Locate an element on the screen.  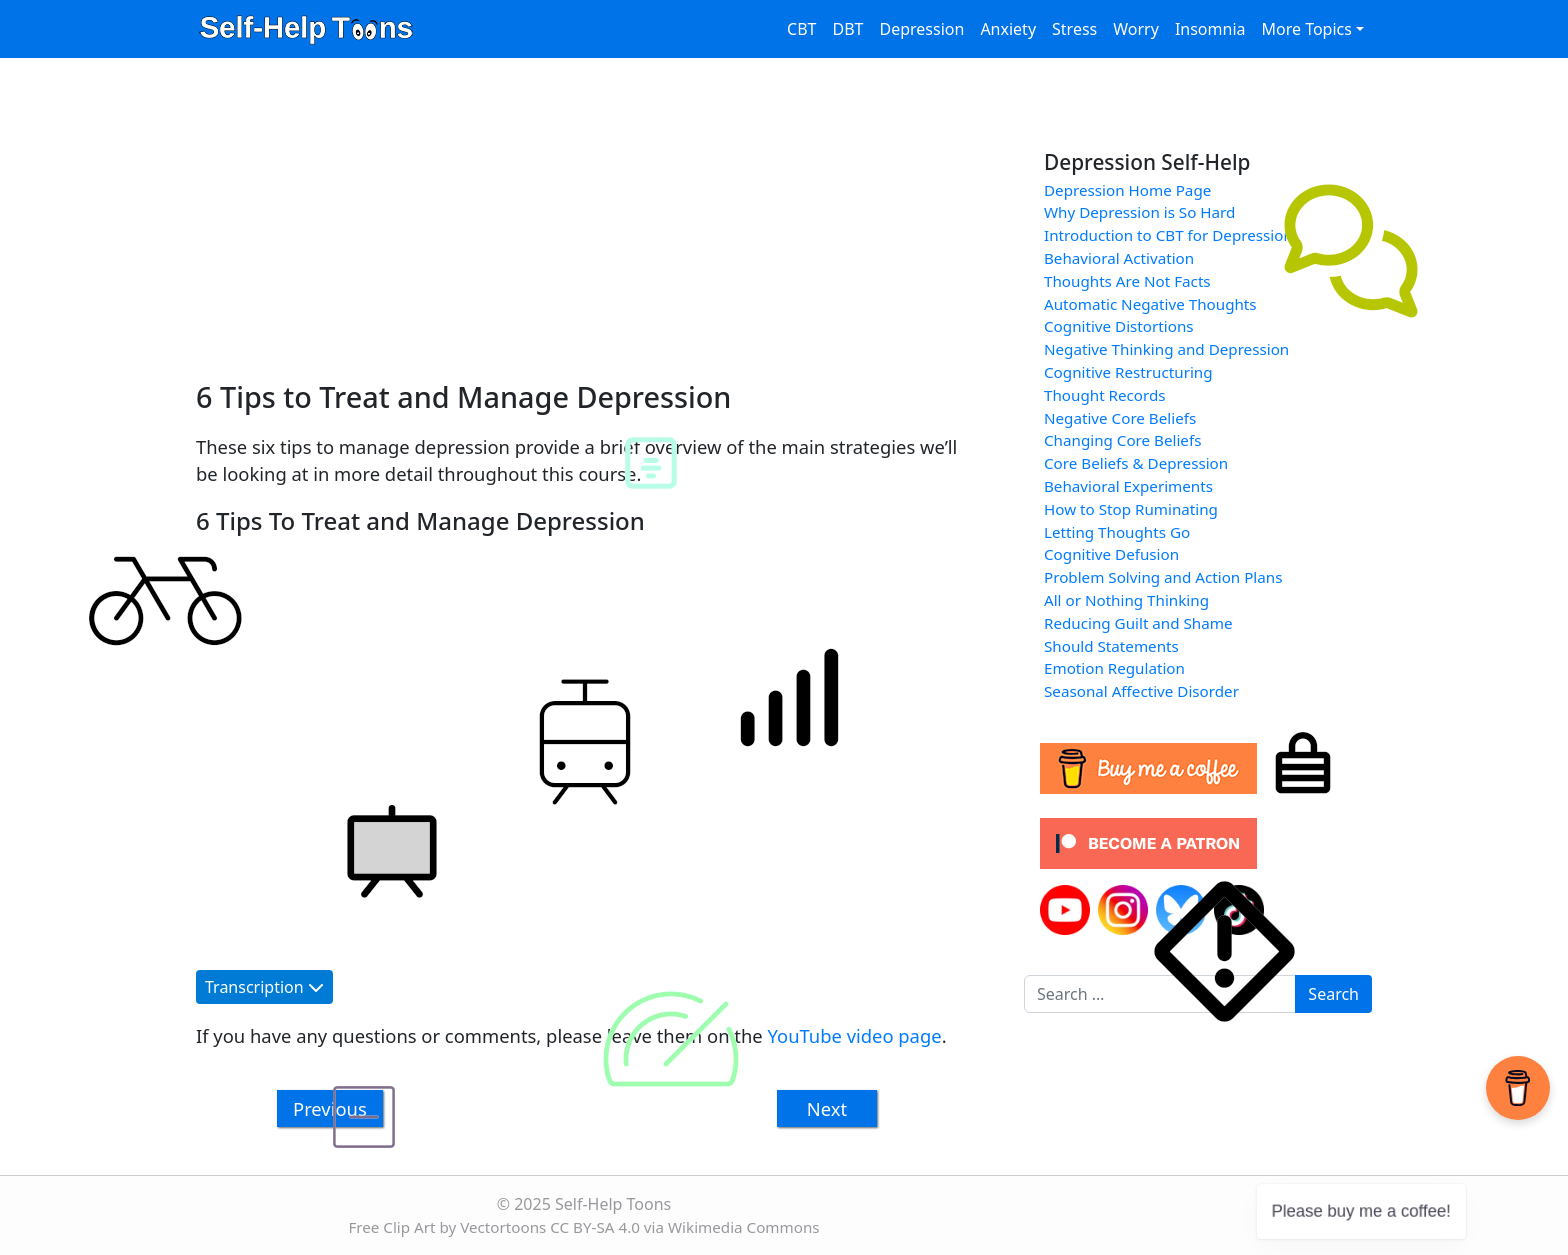
view performance or speed metrics is located at coordinates (671, 1044).